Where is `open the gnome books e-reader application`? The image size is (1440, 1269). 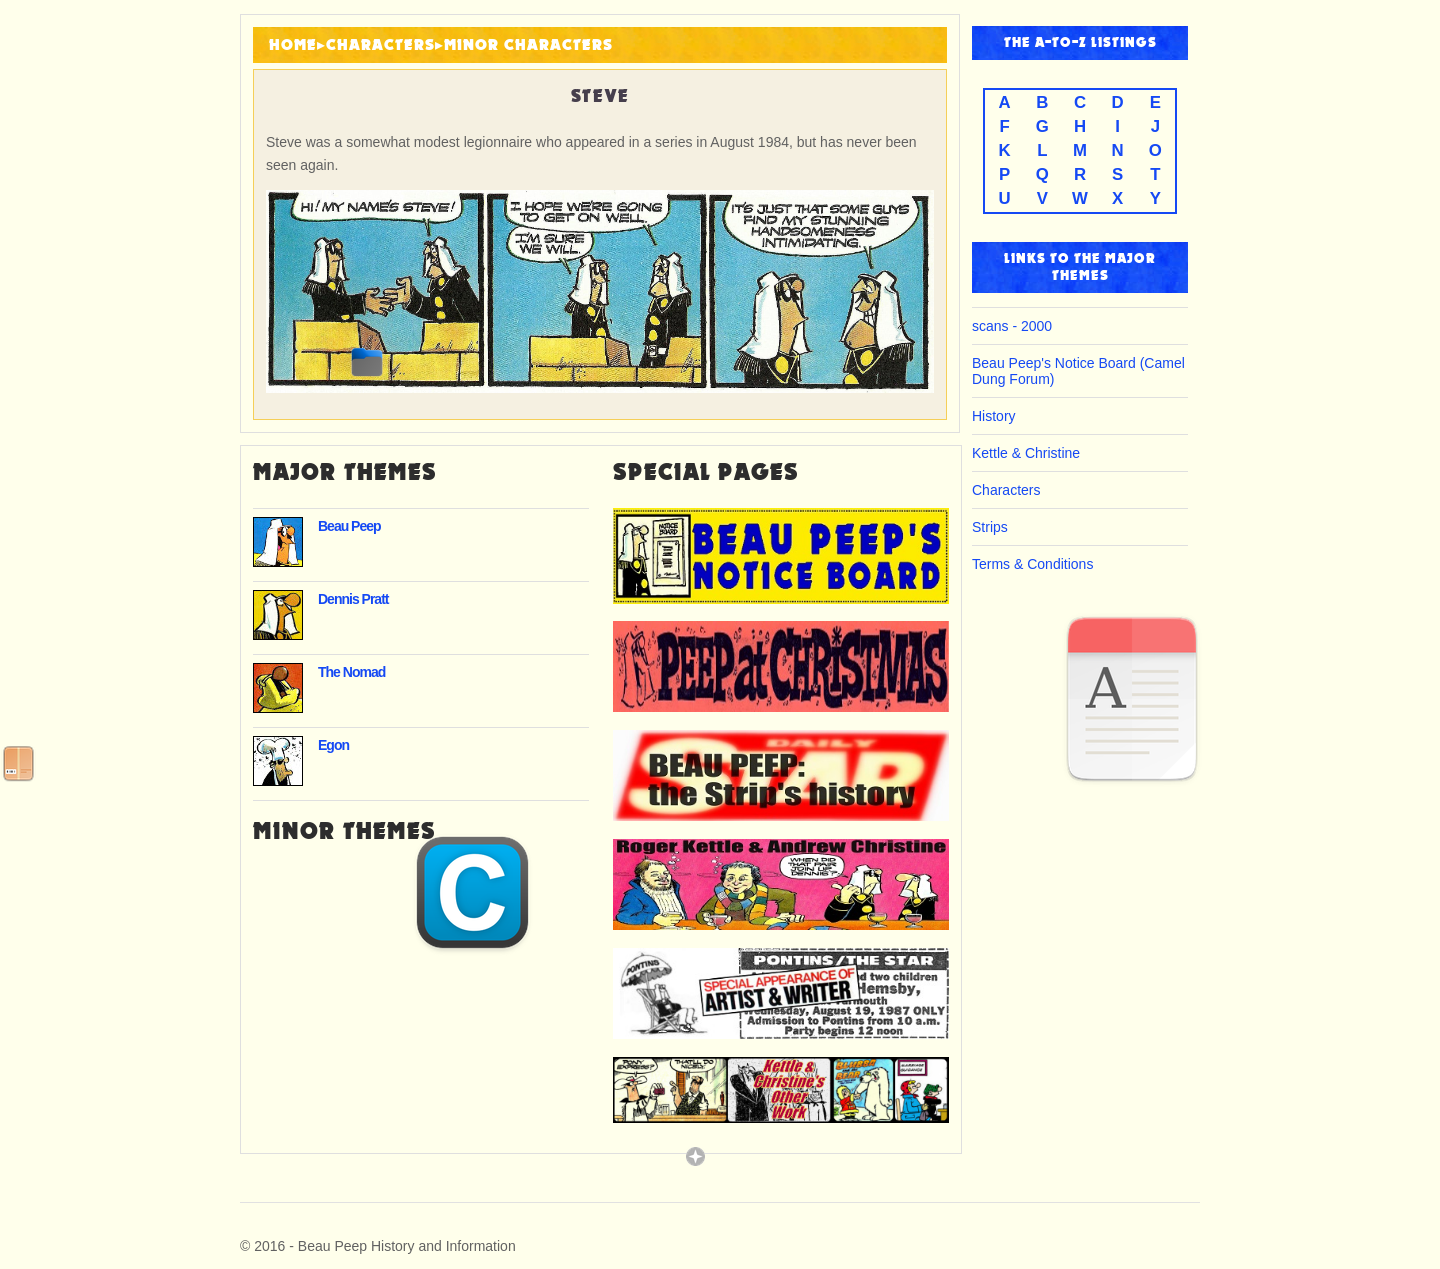
open the gnome books e-reader application is located at coordinates (1132, 699).